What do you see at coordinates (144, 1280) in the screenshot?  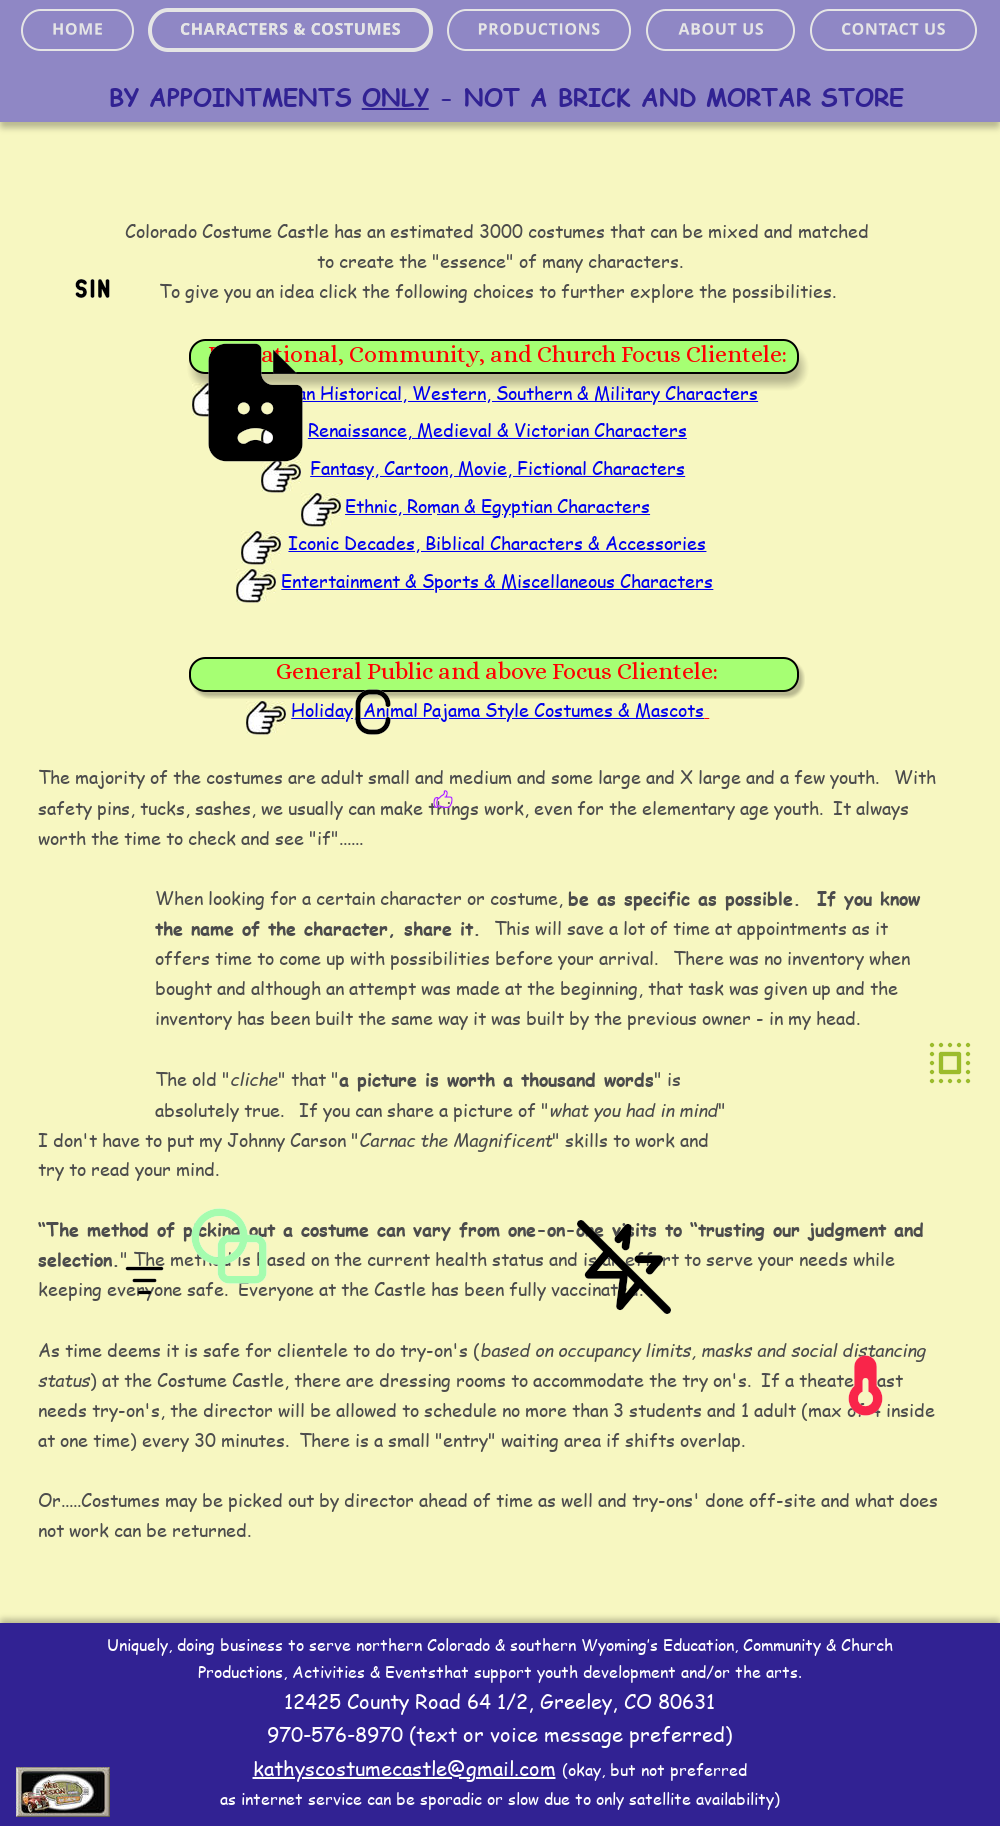 I see `filter or sort list items` at bounding box center [144, 1280].